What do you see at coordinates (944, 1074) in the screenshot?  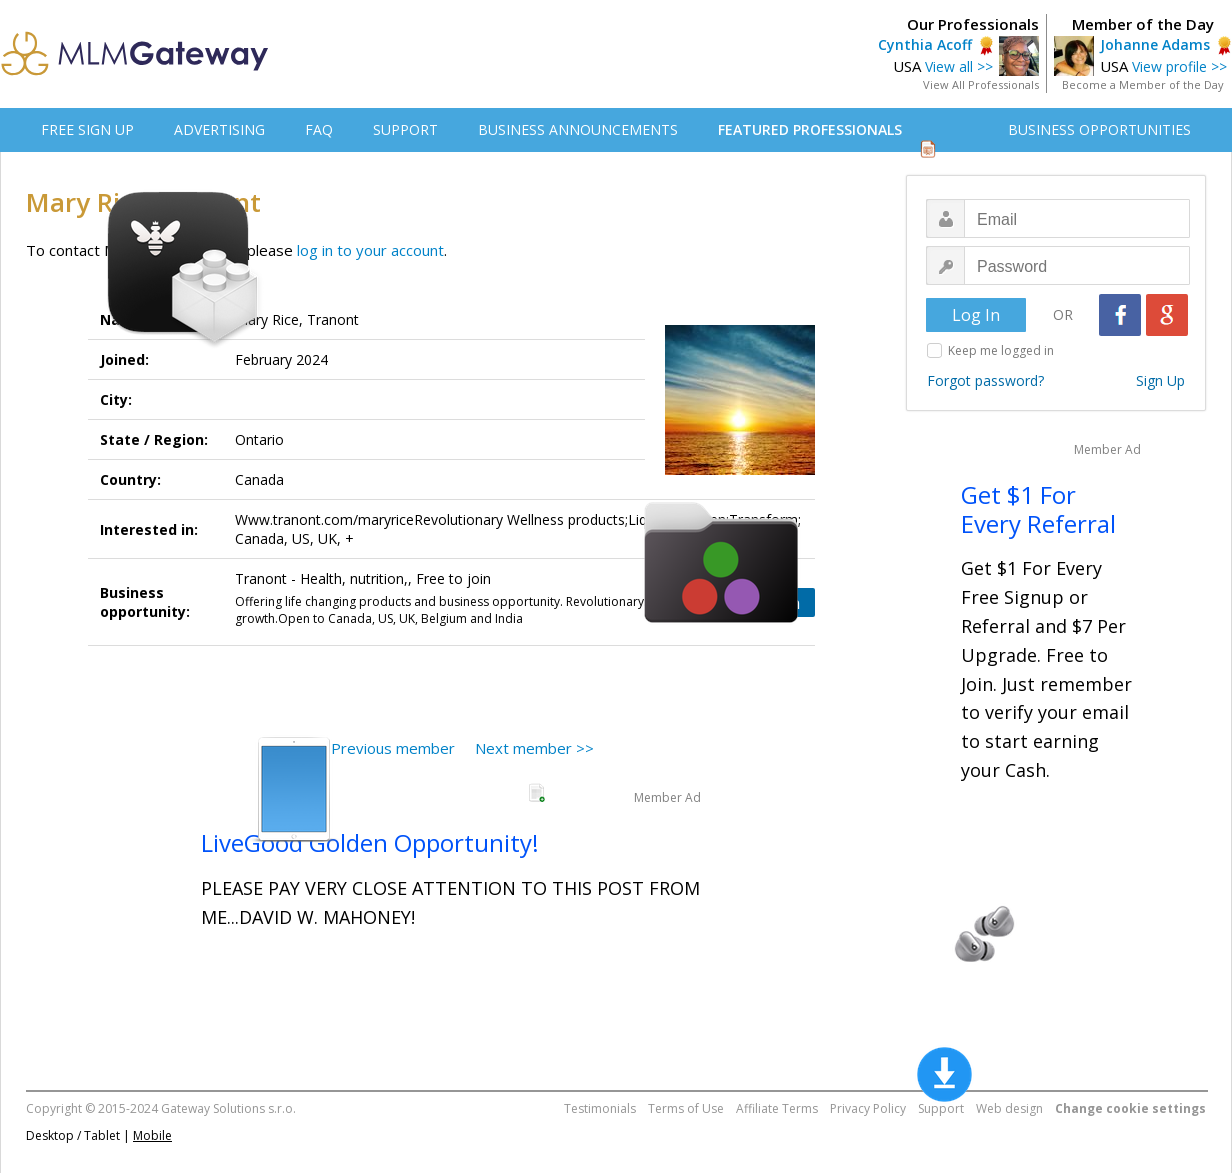 I see `indicates a downloaded or downloading file` at bounding box center [944, 1074].